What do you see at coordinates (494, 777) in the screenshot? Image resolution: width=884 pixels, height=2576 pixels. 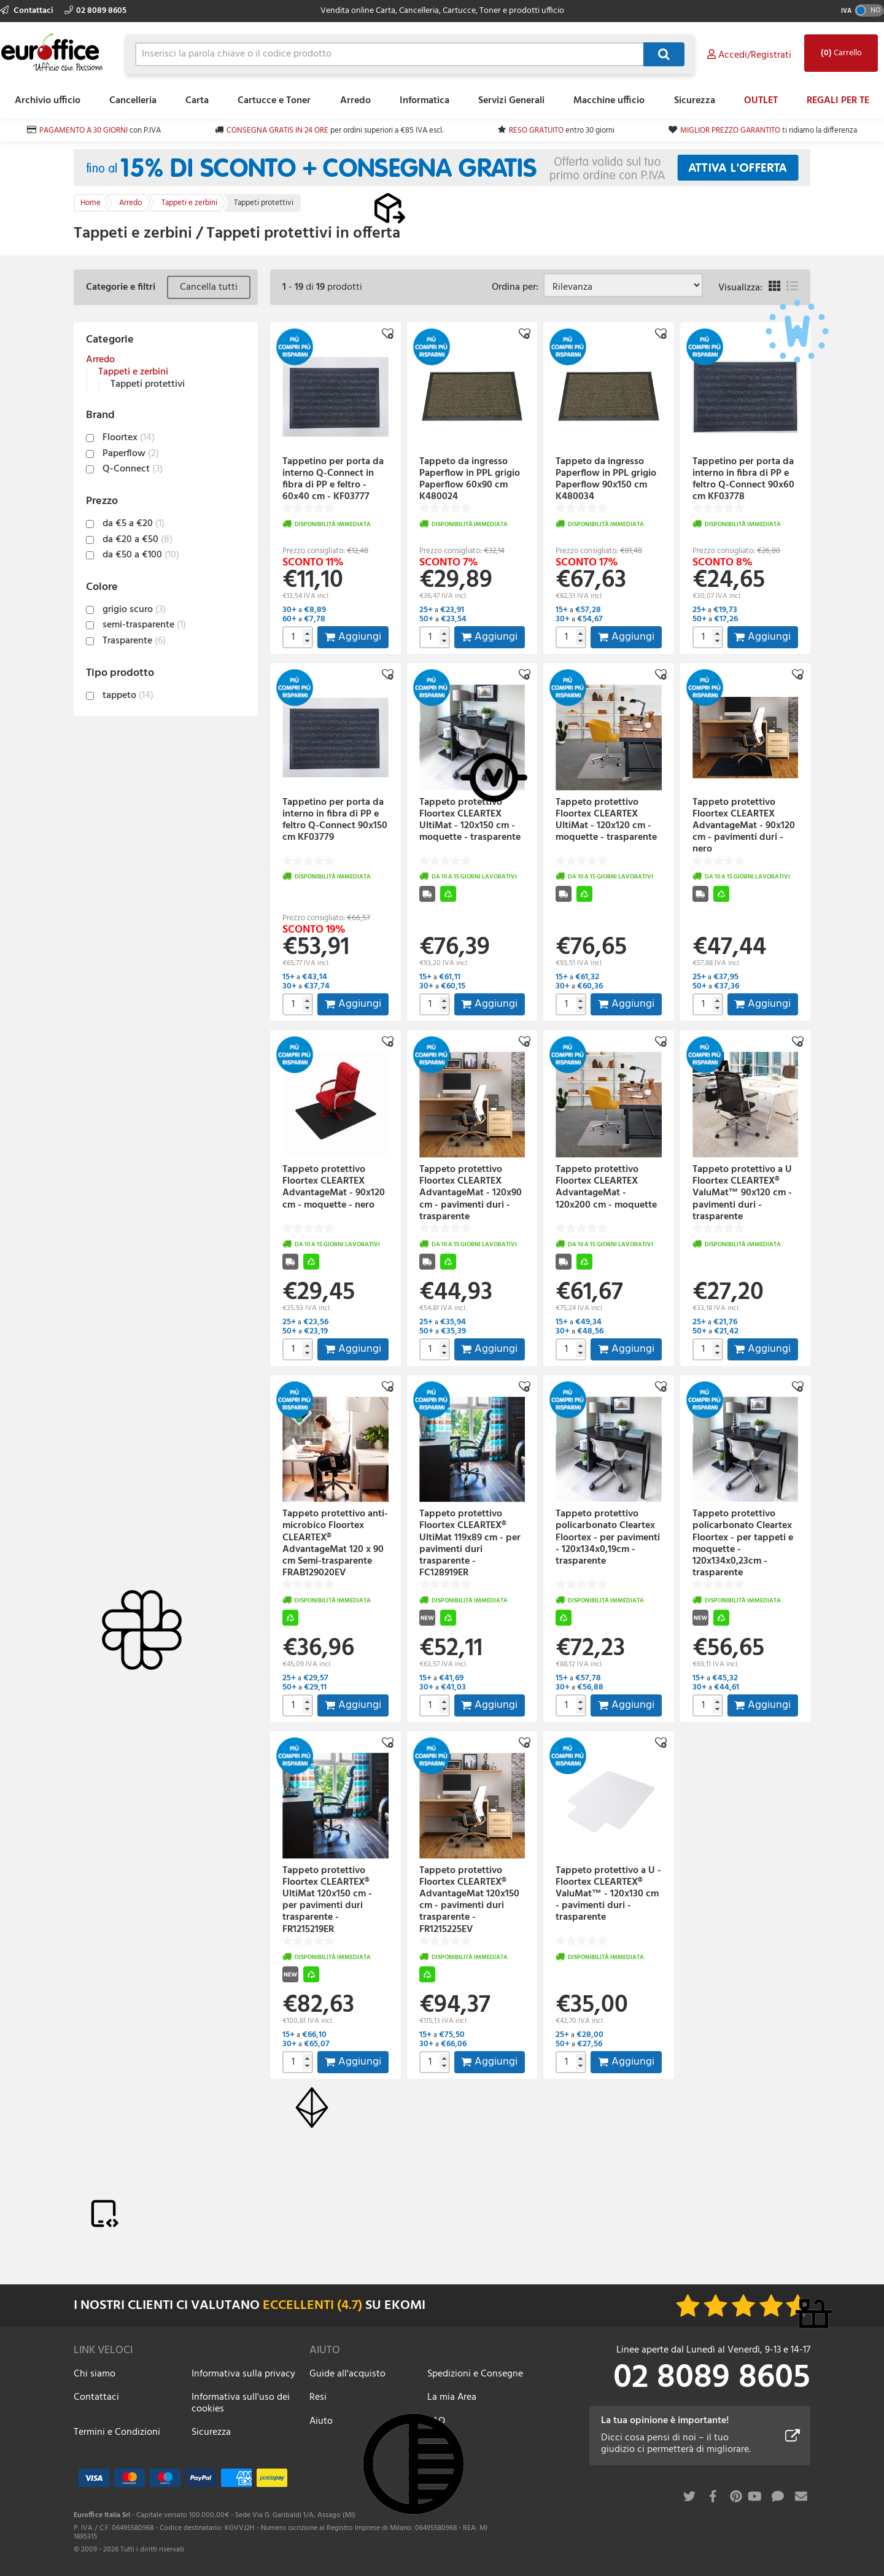 I see `voltmeter component in a circuit diagram` at bounding box center [494, 777].